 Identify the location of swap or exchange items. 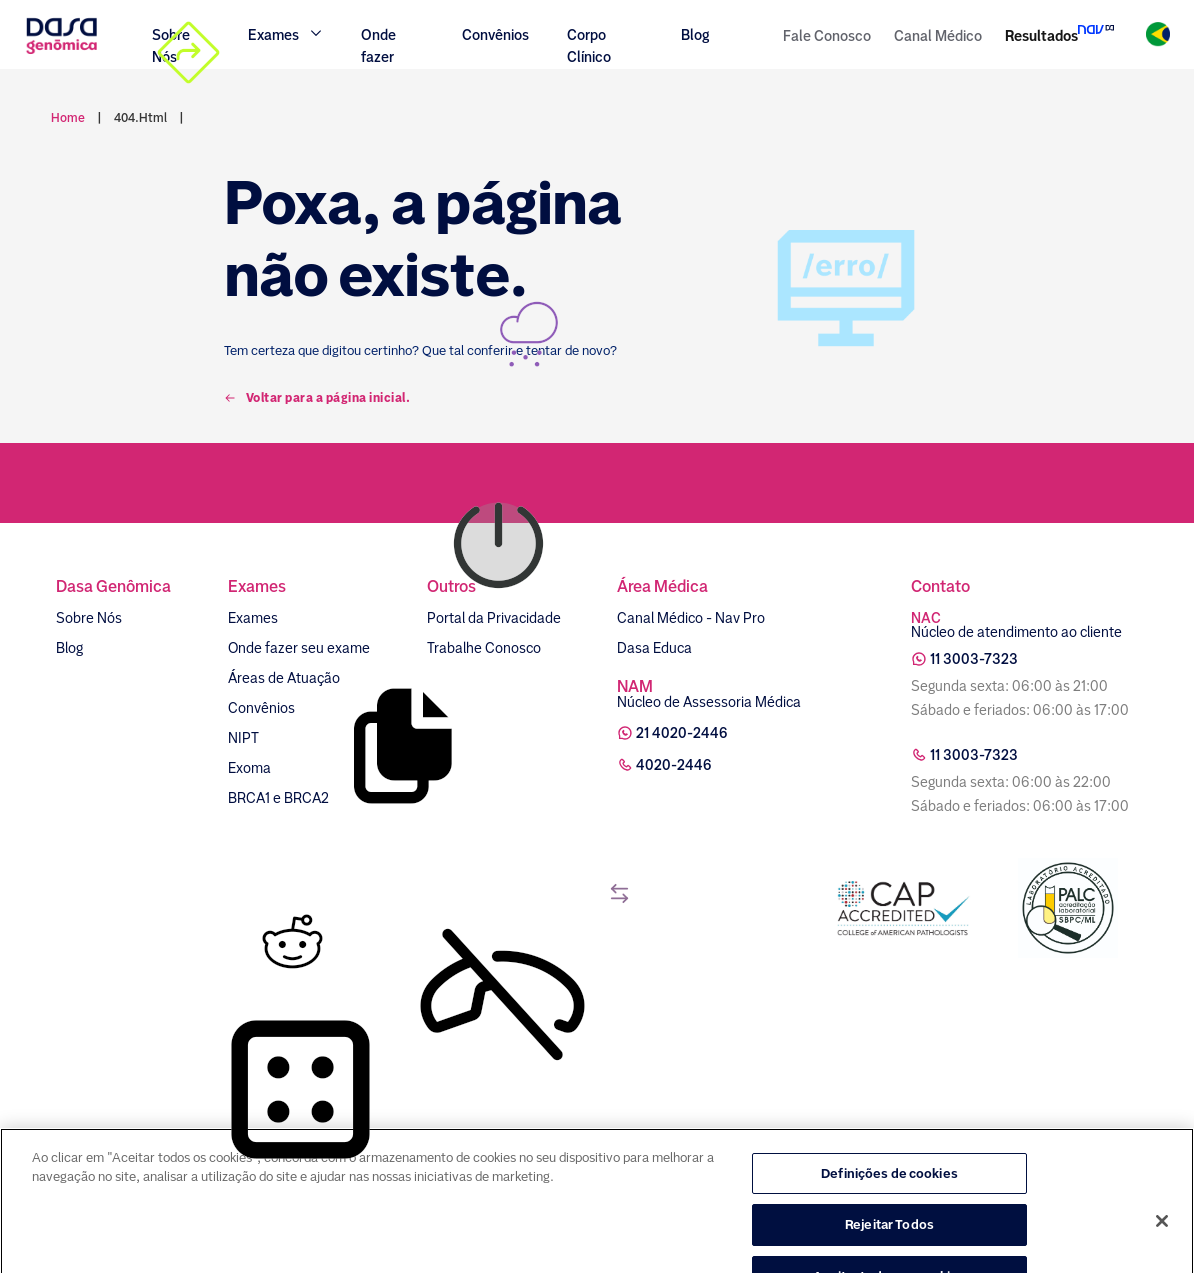
(619, 893).